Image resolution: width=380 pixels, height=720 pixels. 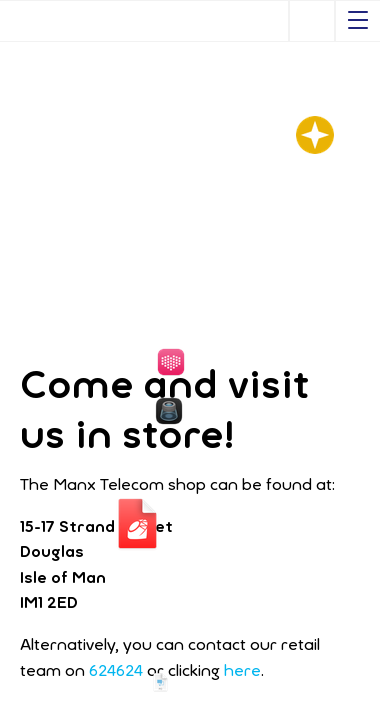 What do you see at coordinates (160, 682) in the screenshot?
I see `a PO translation file` at bounding box center [160, 682].